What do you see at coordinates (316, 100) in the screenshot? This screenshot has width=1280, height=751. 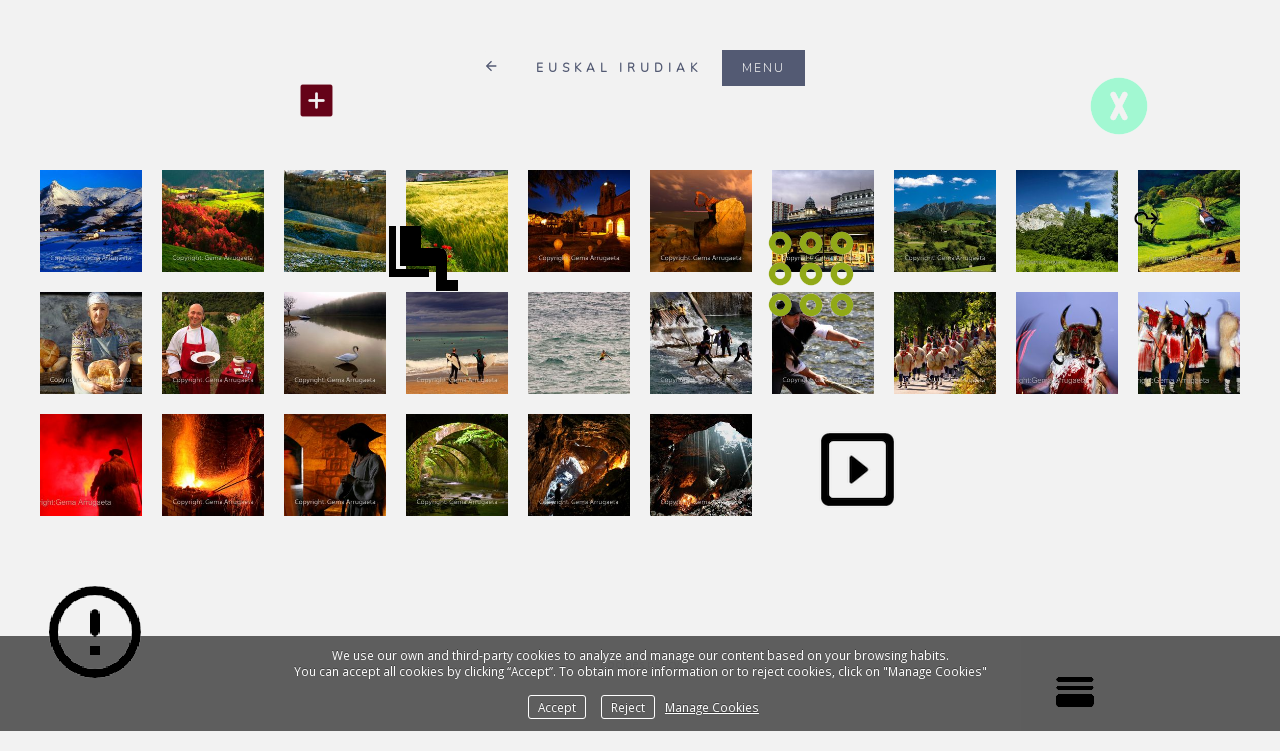 I see `add a new item` at bounding box center [316, 100].